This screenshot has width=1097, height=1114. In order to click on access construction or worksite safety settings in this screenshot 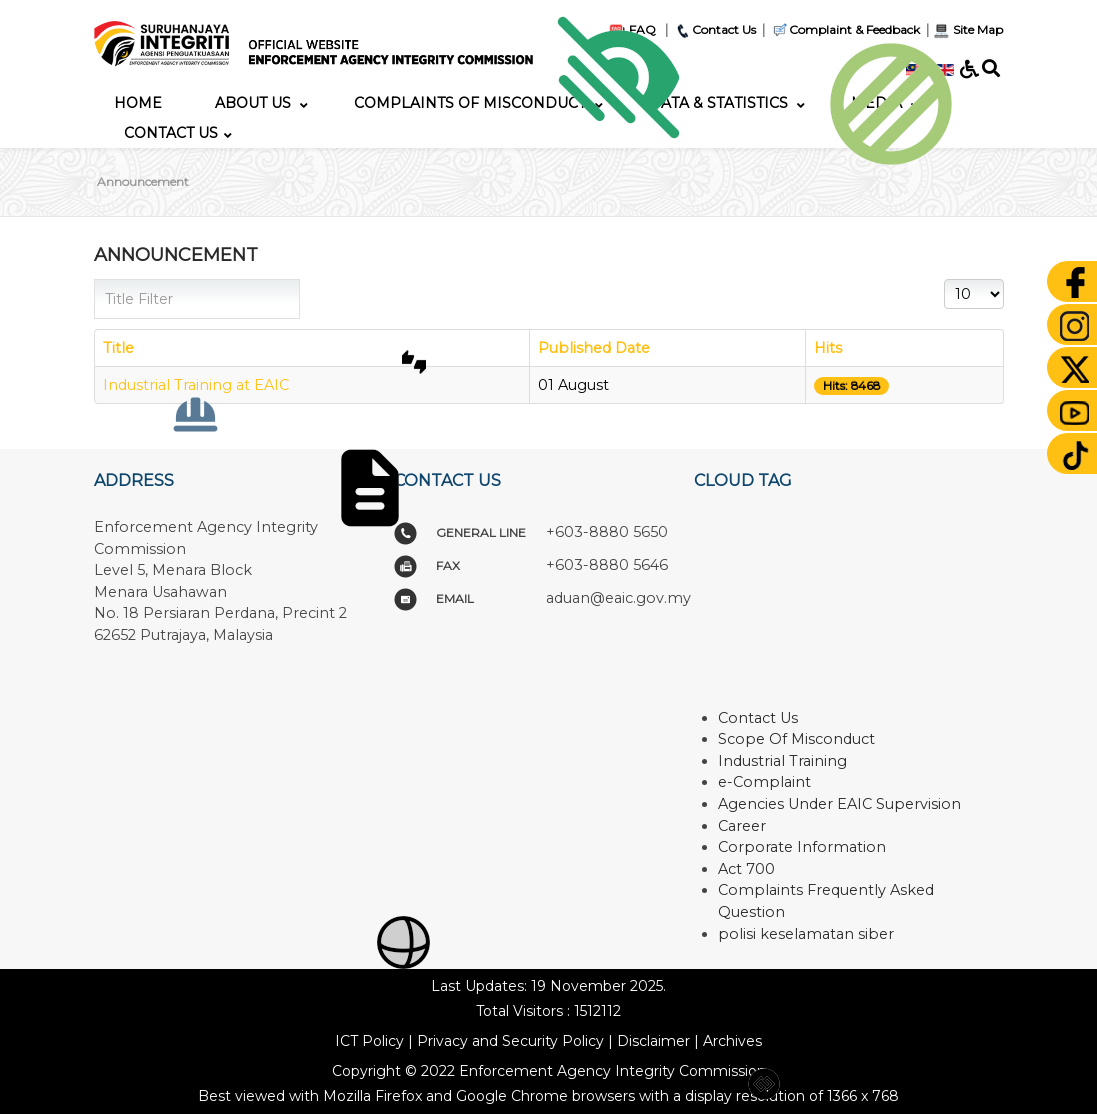, I will do `click(195, 414)`.